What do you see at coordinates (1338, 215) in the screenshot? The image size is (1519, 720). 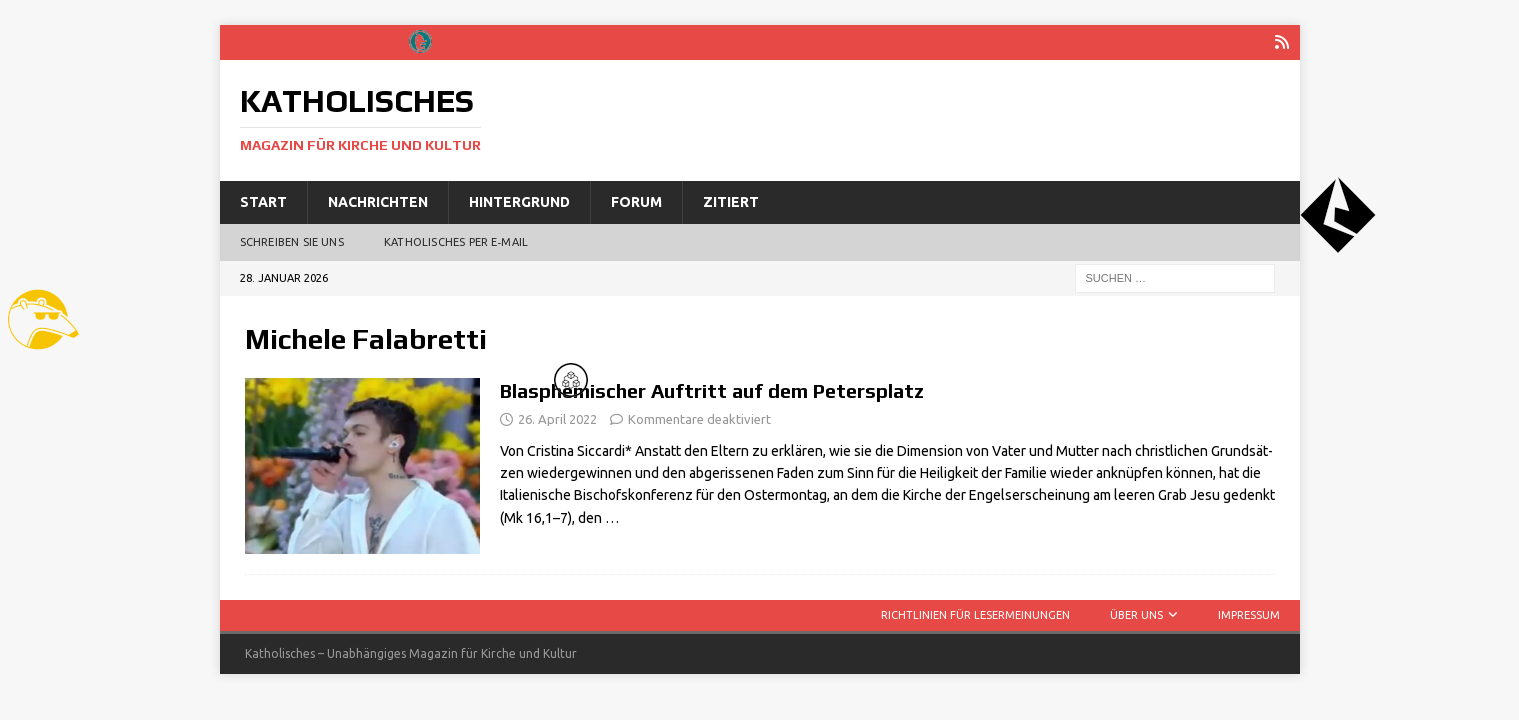 I see `open informatica application` at bounding box center [1338, 215].